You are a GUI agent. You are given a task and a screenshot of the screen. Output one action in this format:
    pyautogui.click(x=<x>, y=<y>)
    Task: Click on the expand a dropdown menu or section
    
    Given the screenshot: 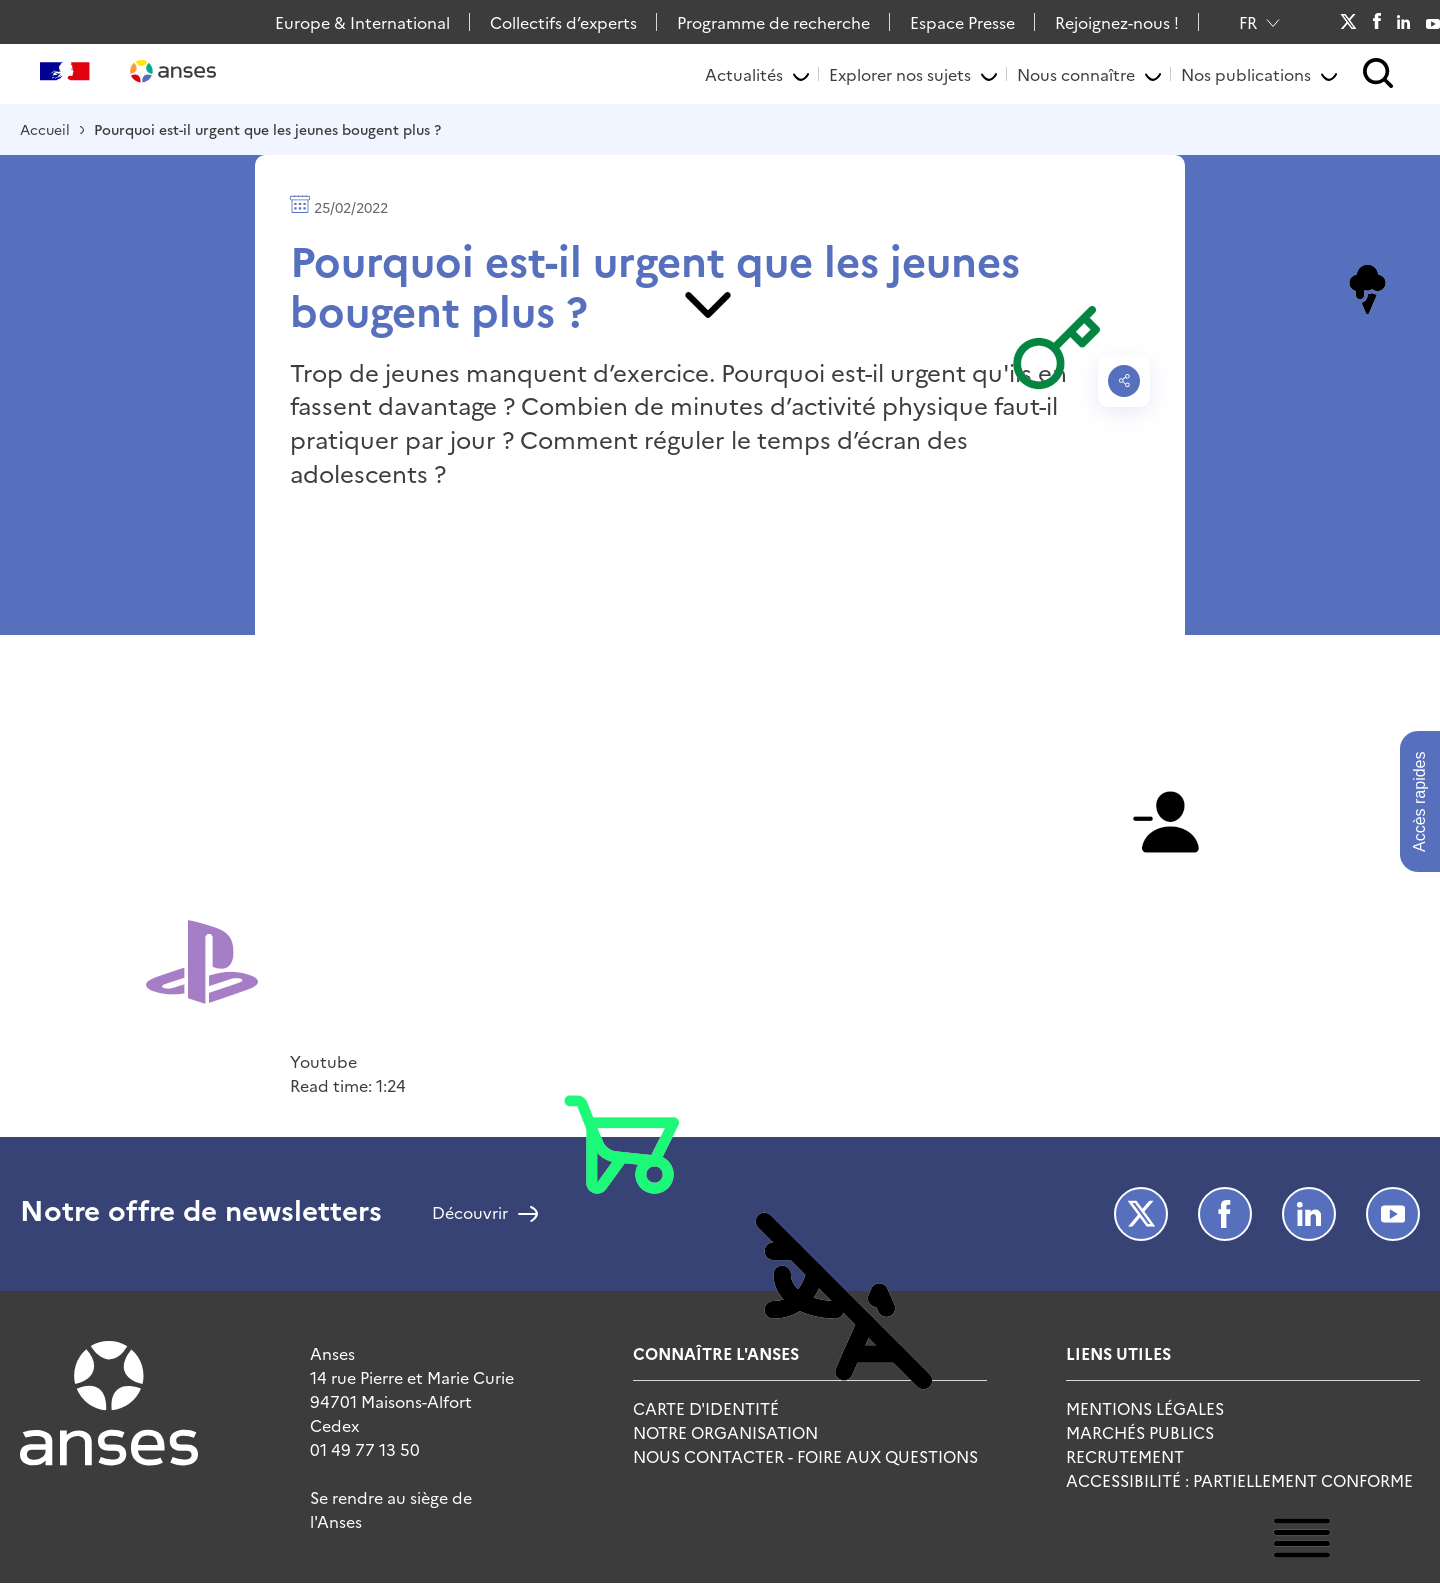 What is the action you would take?
    pyautogui.click(x=708, y=305)
    